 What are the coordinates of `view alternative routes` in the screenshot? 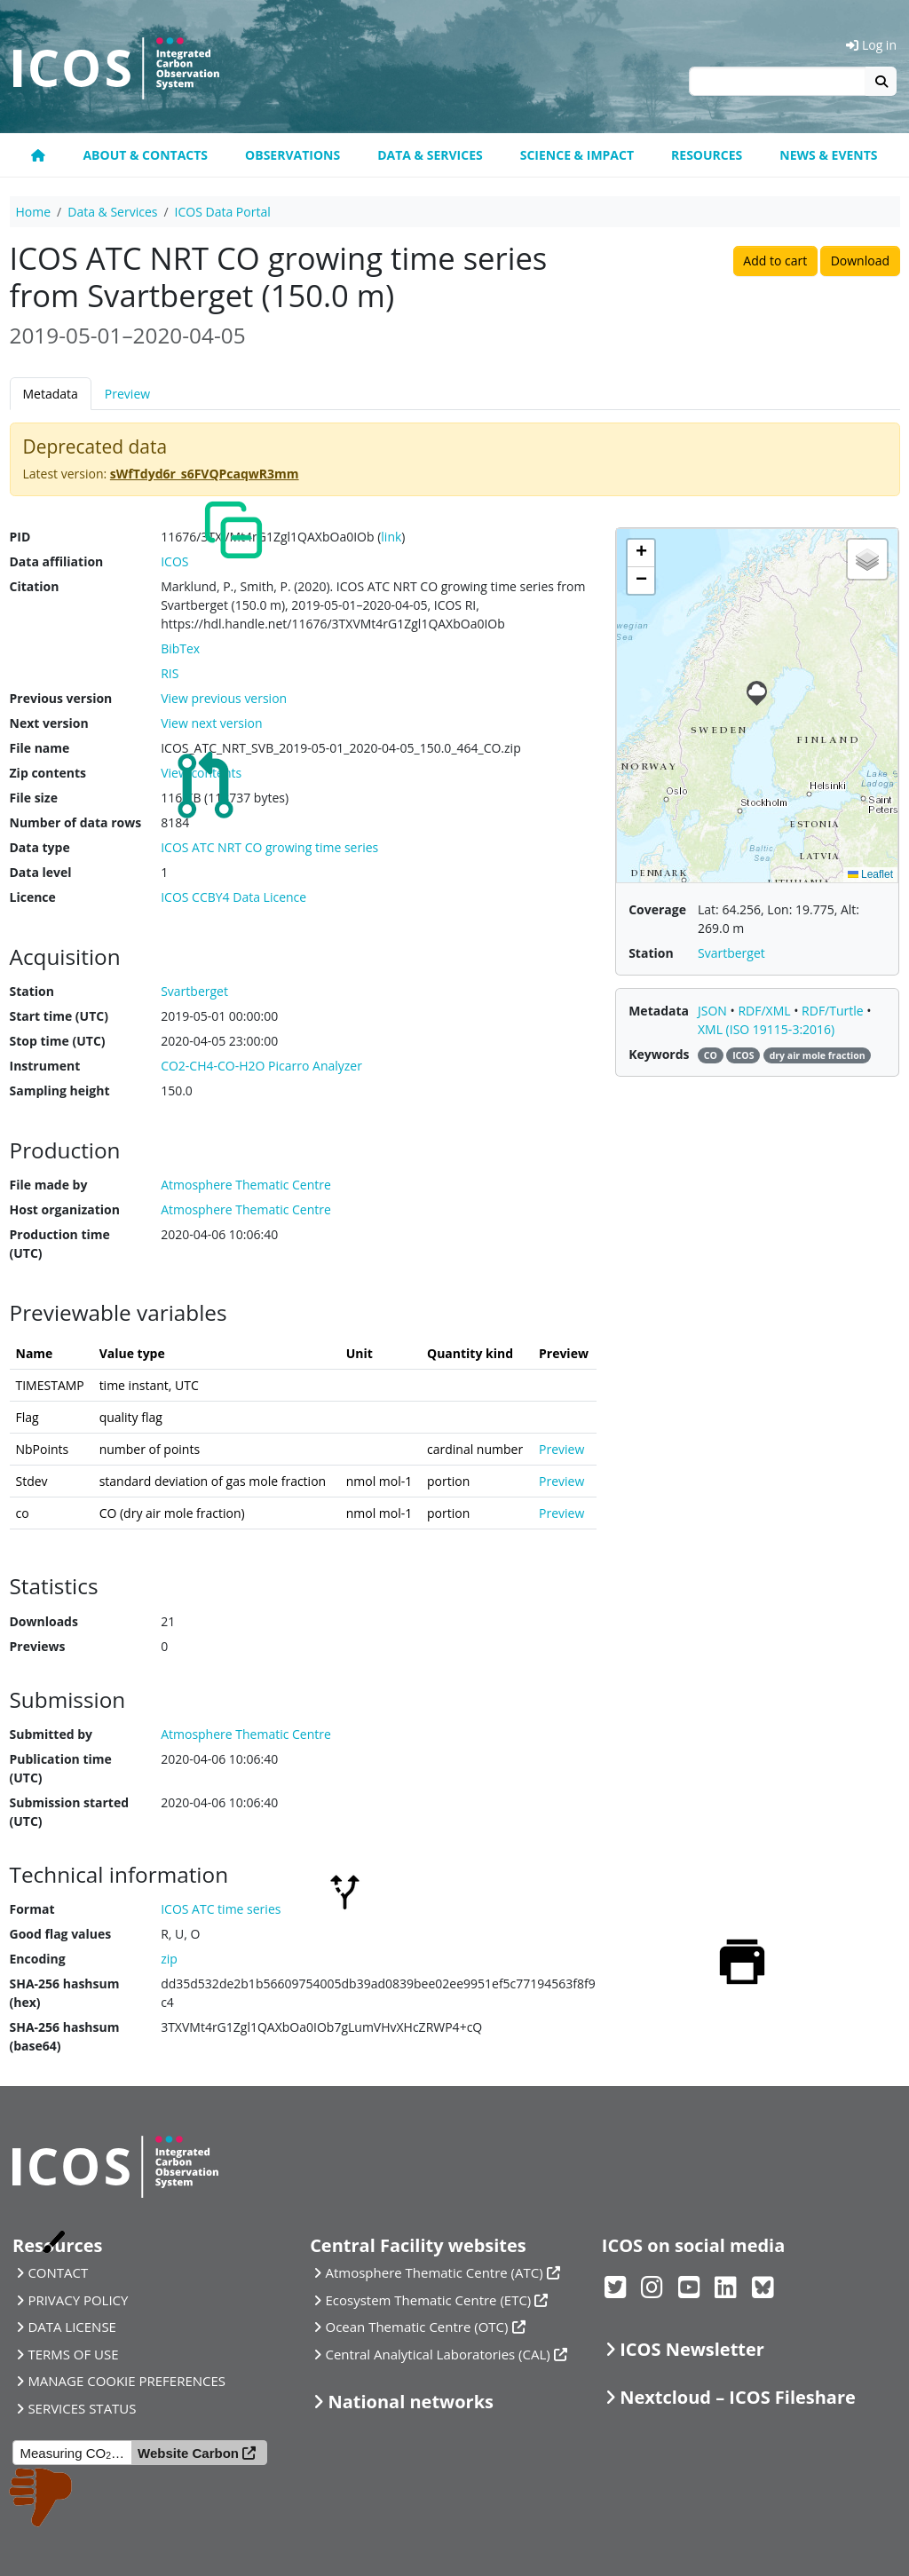 It's located at (344, 1892).